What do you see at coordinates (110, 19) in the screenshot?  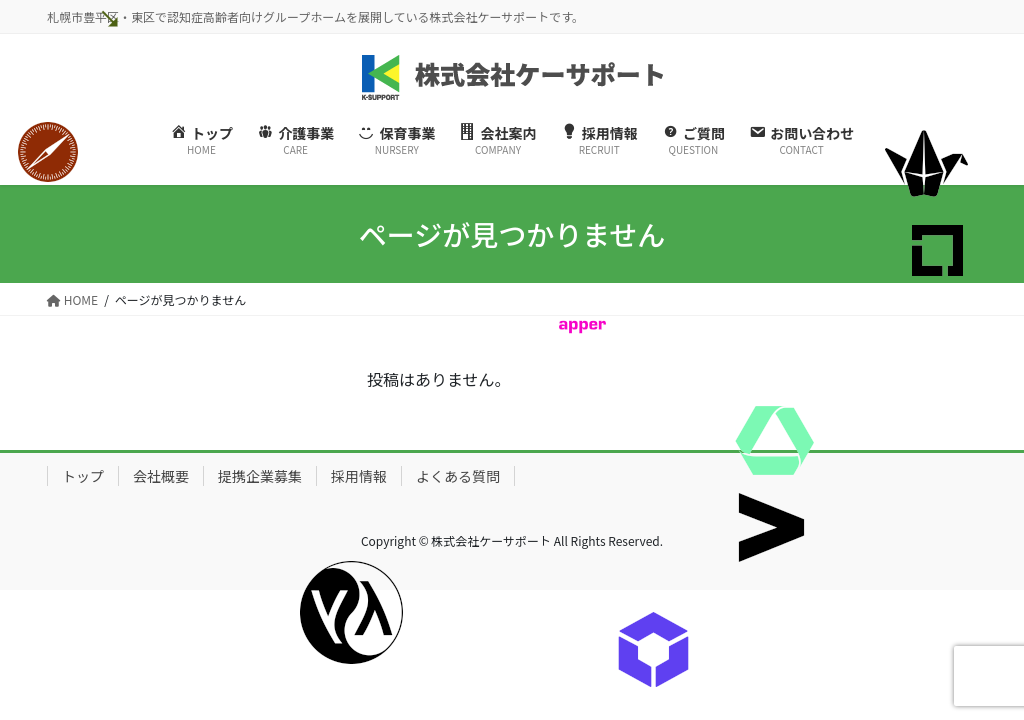 I see `navigate to the next section below` at bounding box center [110, 19].